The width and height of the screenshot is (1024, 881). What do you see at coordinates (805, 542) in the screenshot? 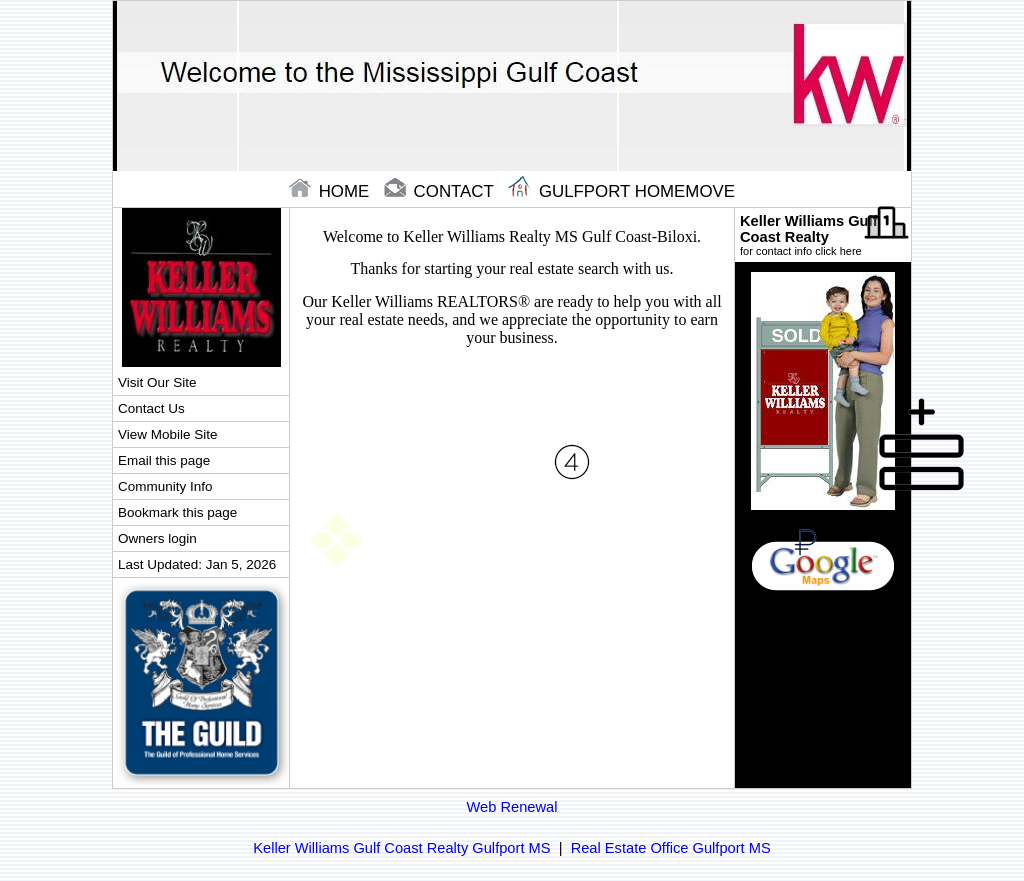
I see `view price in russian rubles` at bounding box center [805, 542].